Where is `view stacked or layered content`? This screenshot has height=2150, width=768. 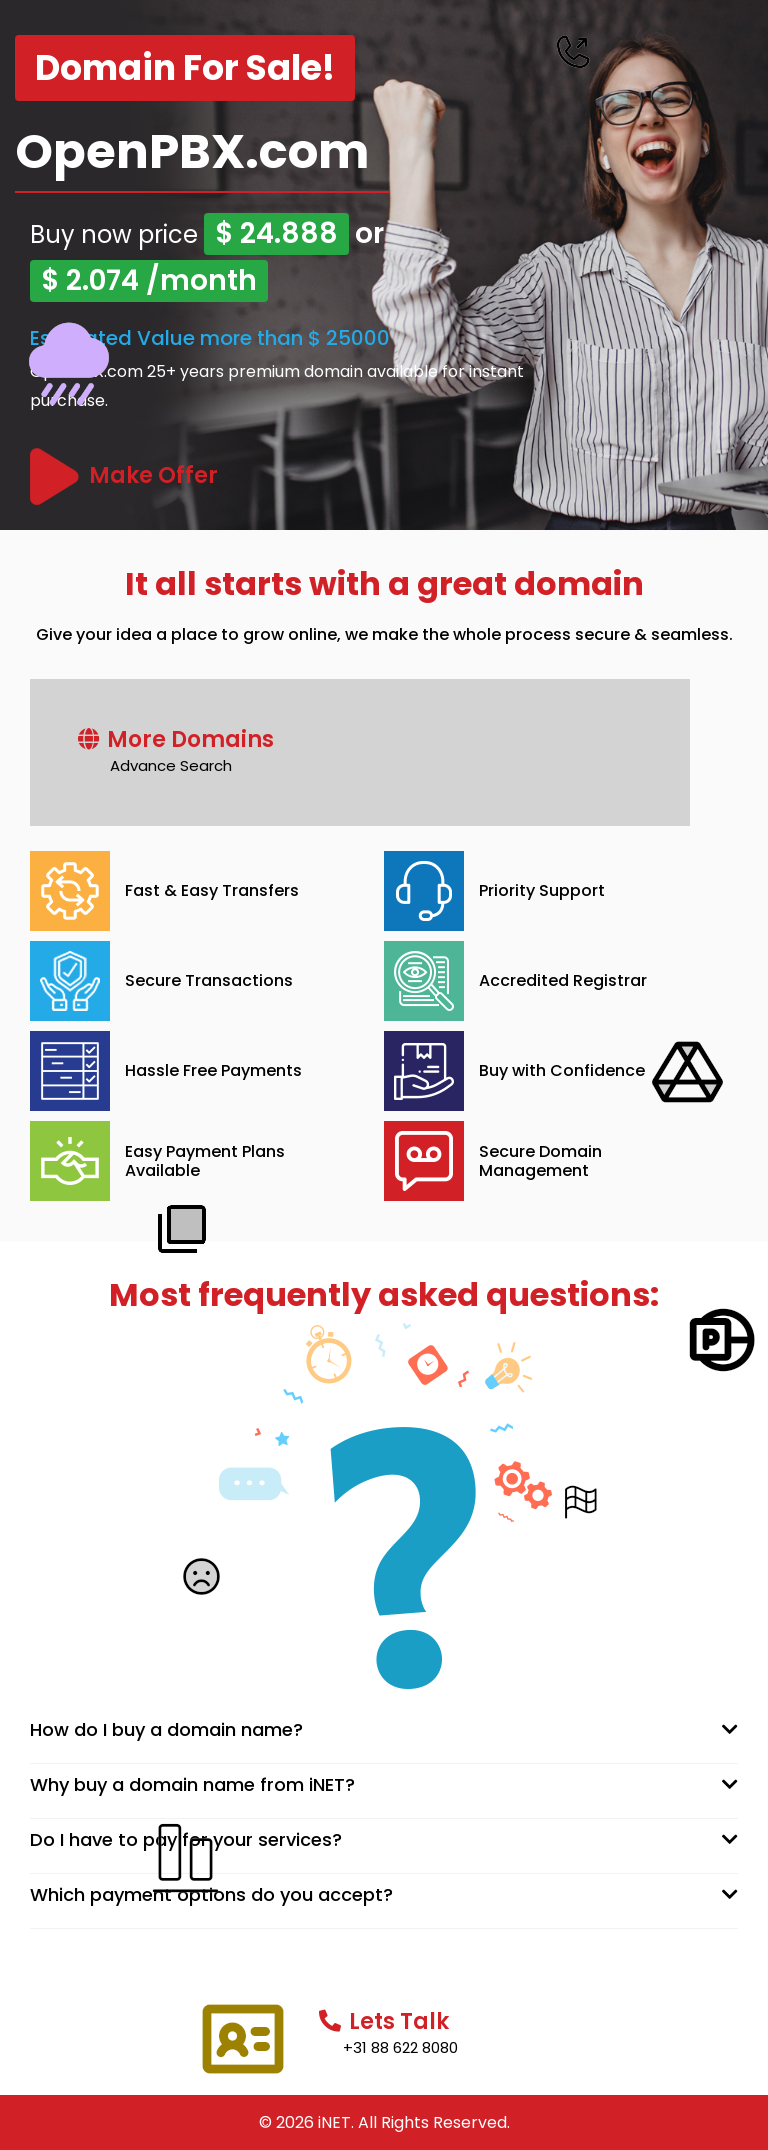 view stacked or layered content is located at coordinates (182, 1229).